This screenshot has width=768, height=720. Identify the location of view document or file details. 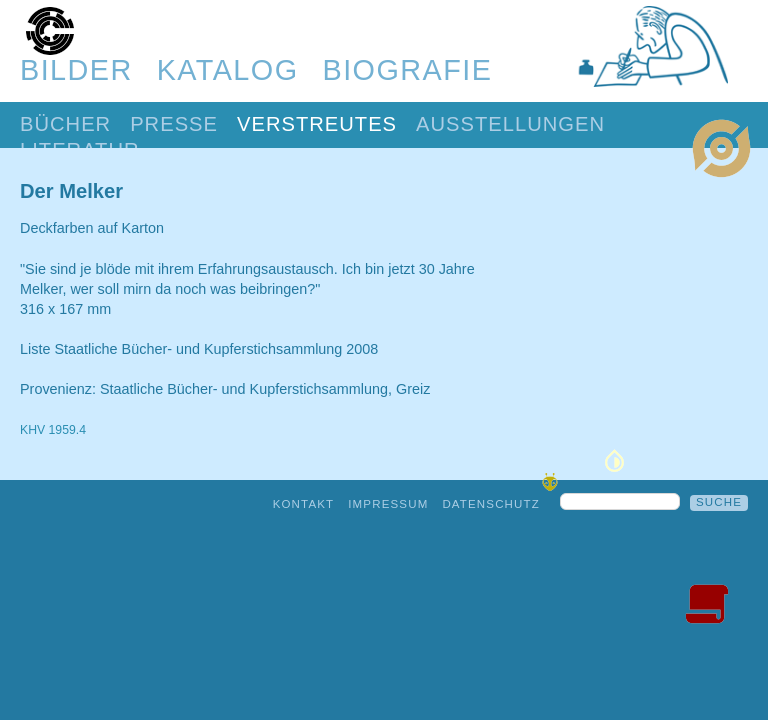
(707, 604).